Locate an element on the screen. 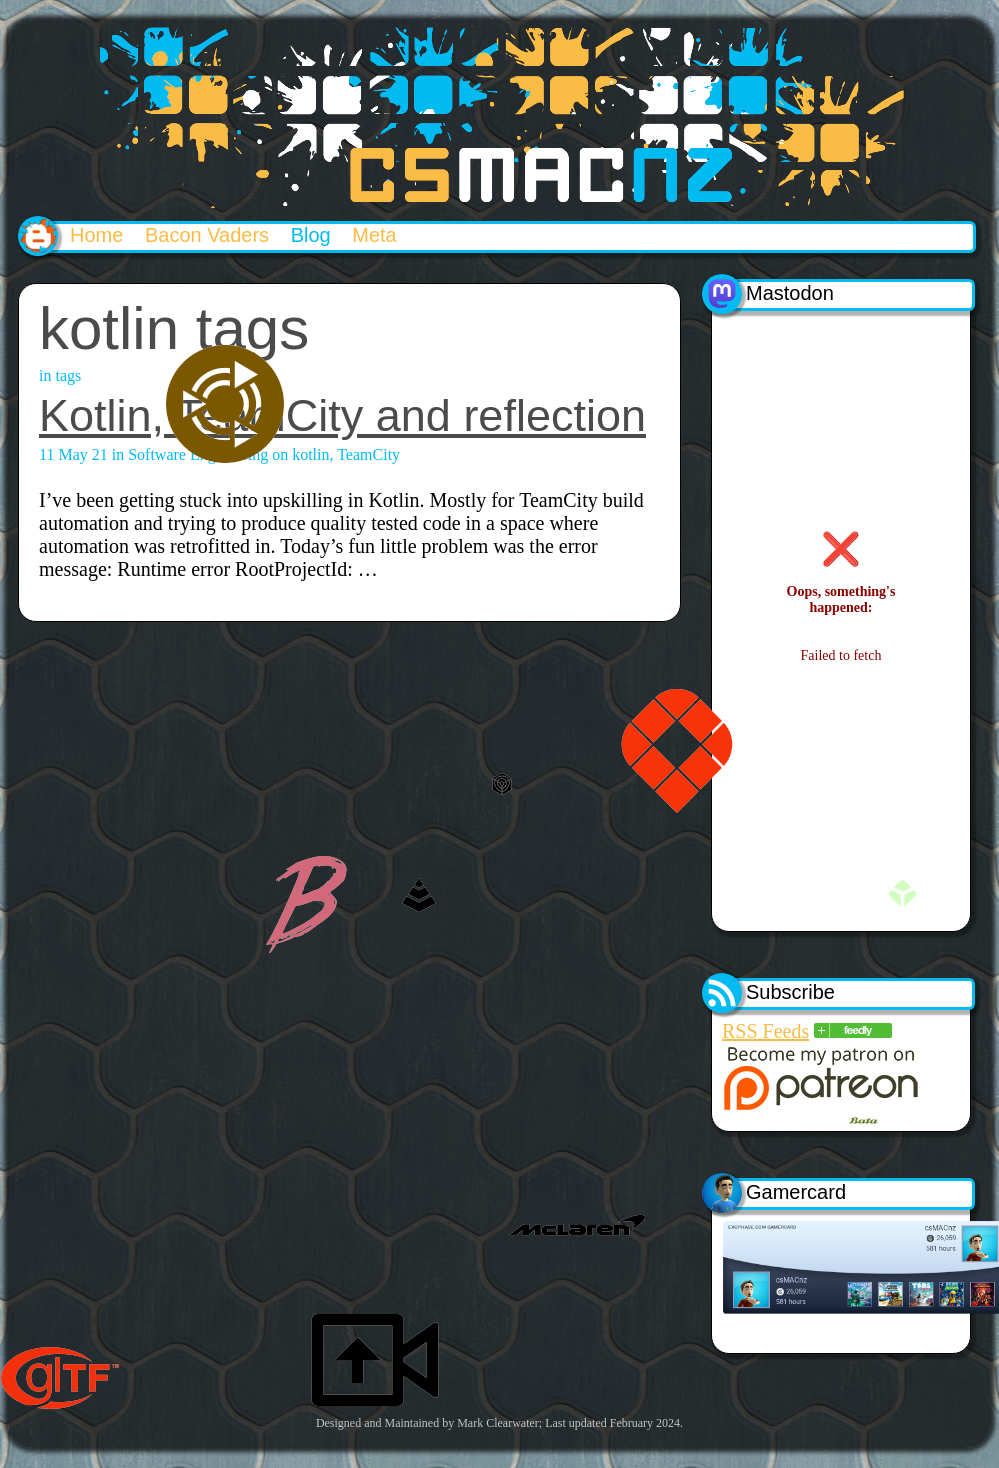 The width and height of the screenshot is (999, 1468). babel javascript compiler logo is located at coordinates (306, 904).